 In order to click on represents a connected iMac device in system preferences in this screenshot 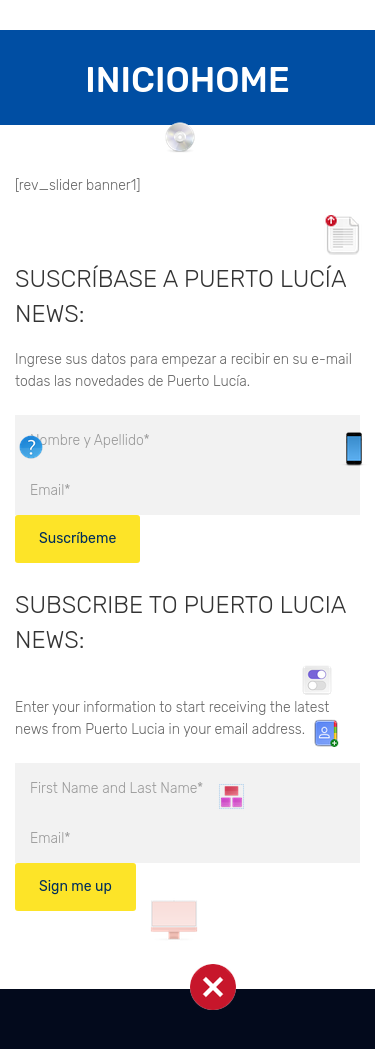, I will do `click(174, 919)`.